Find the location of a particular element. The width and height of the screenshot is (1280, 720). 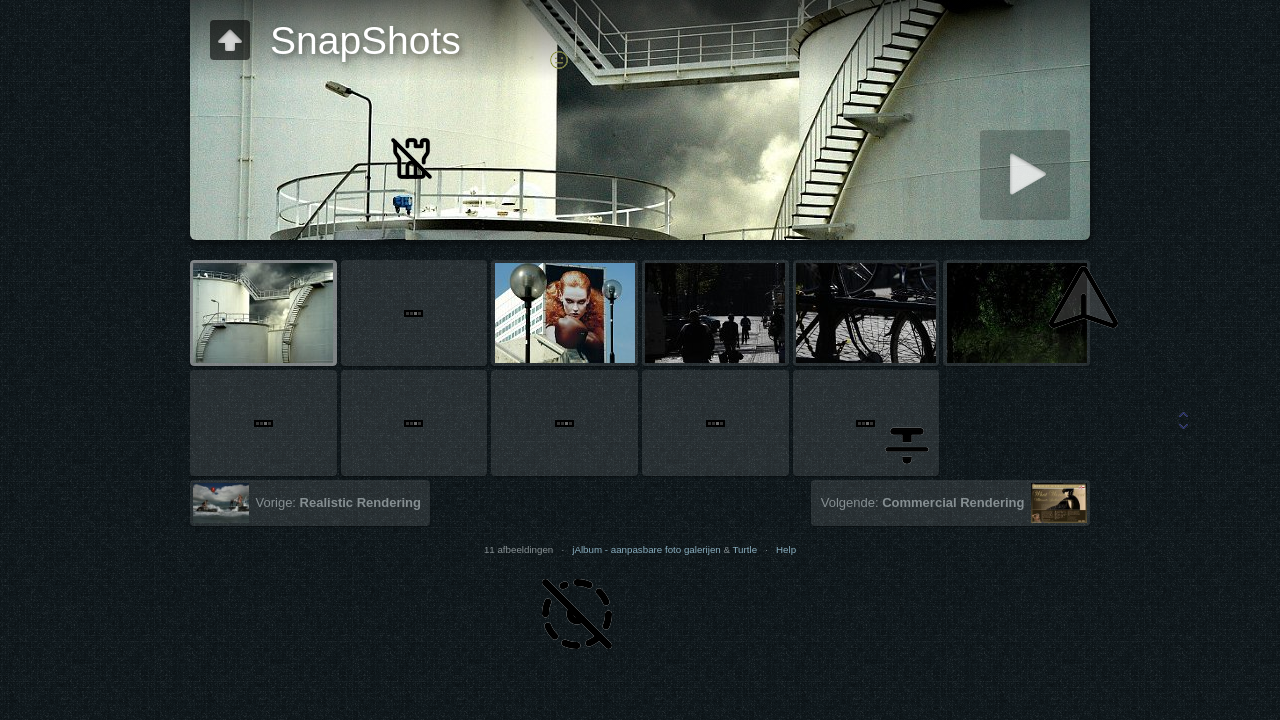

disable tilt-shift effect is located at coordinates (577, 614).